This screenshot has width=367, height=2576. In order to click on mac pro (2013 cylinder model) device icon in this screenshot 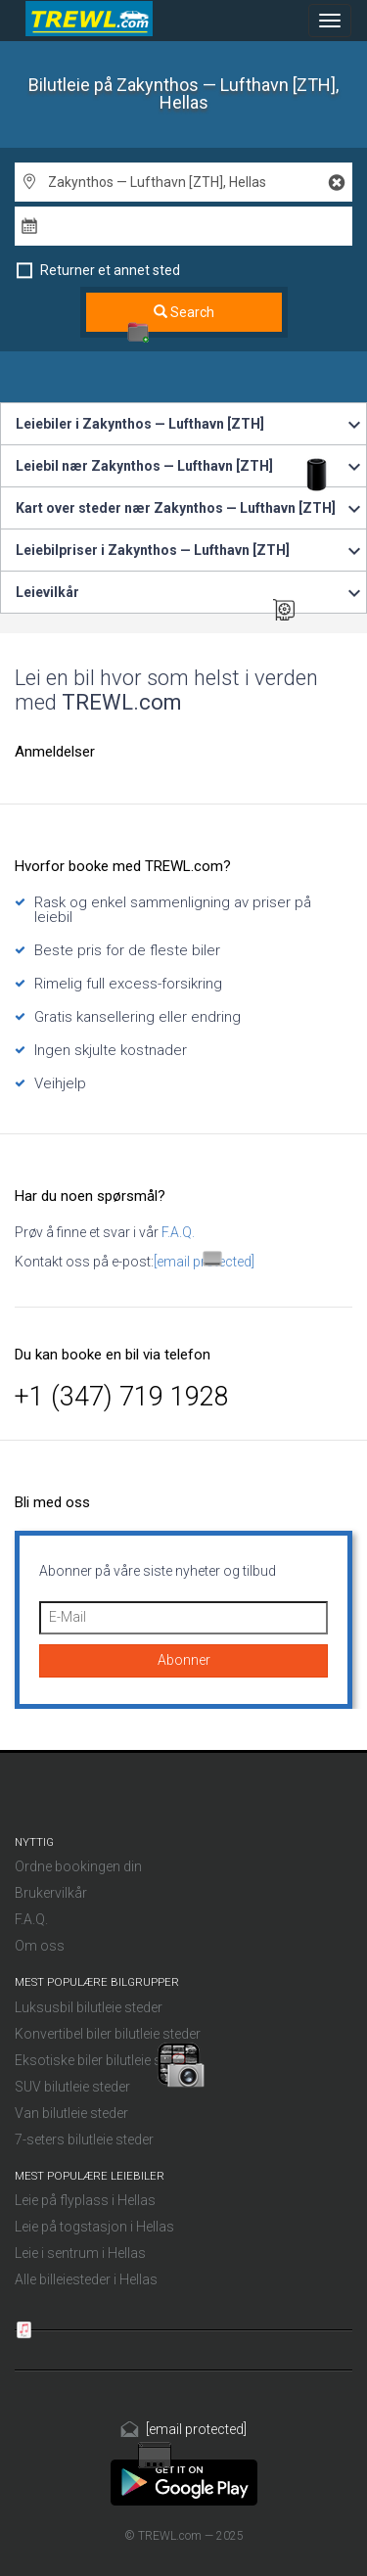, I will do `click(316, 475)`.